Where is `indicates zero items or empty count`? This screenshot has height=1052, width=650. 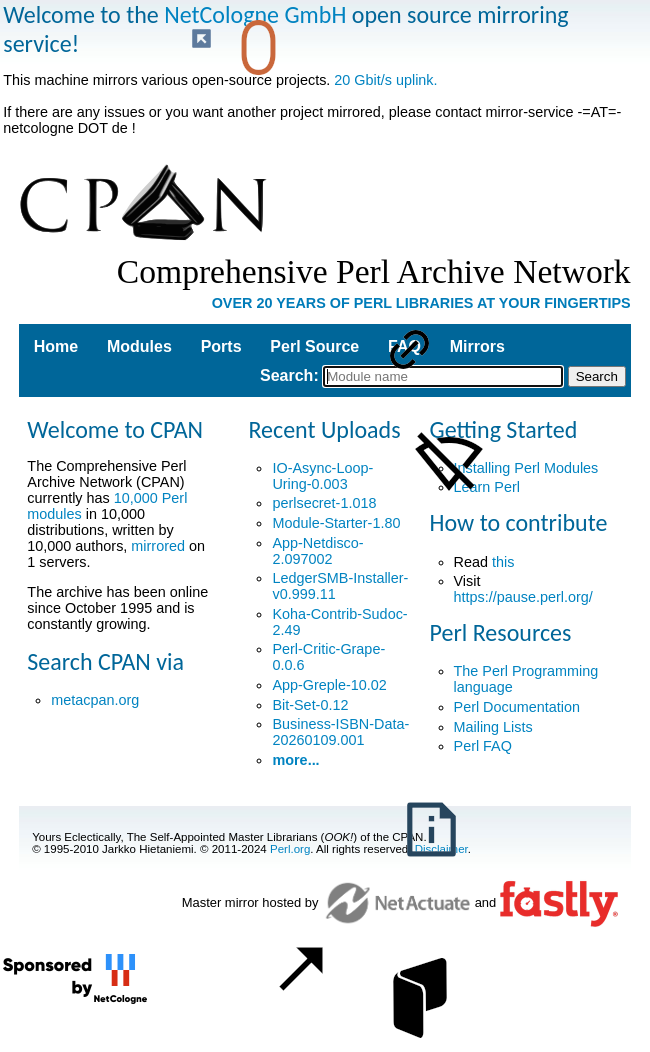 indicates zero items or empty count is located at coordinates (258, 47).